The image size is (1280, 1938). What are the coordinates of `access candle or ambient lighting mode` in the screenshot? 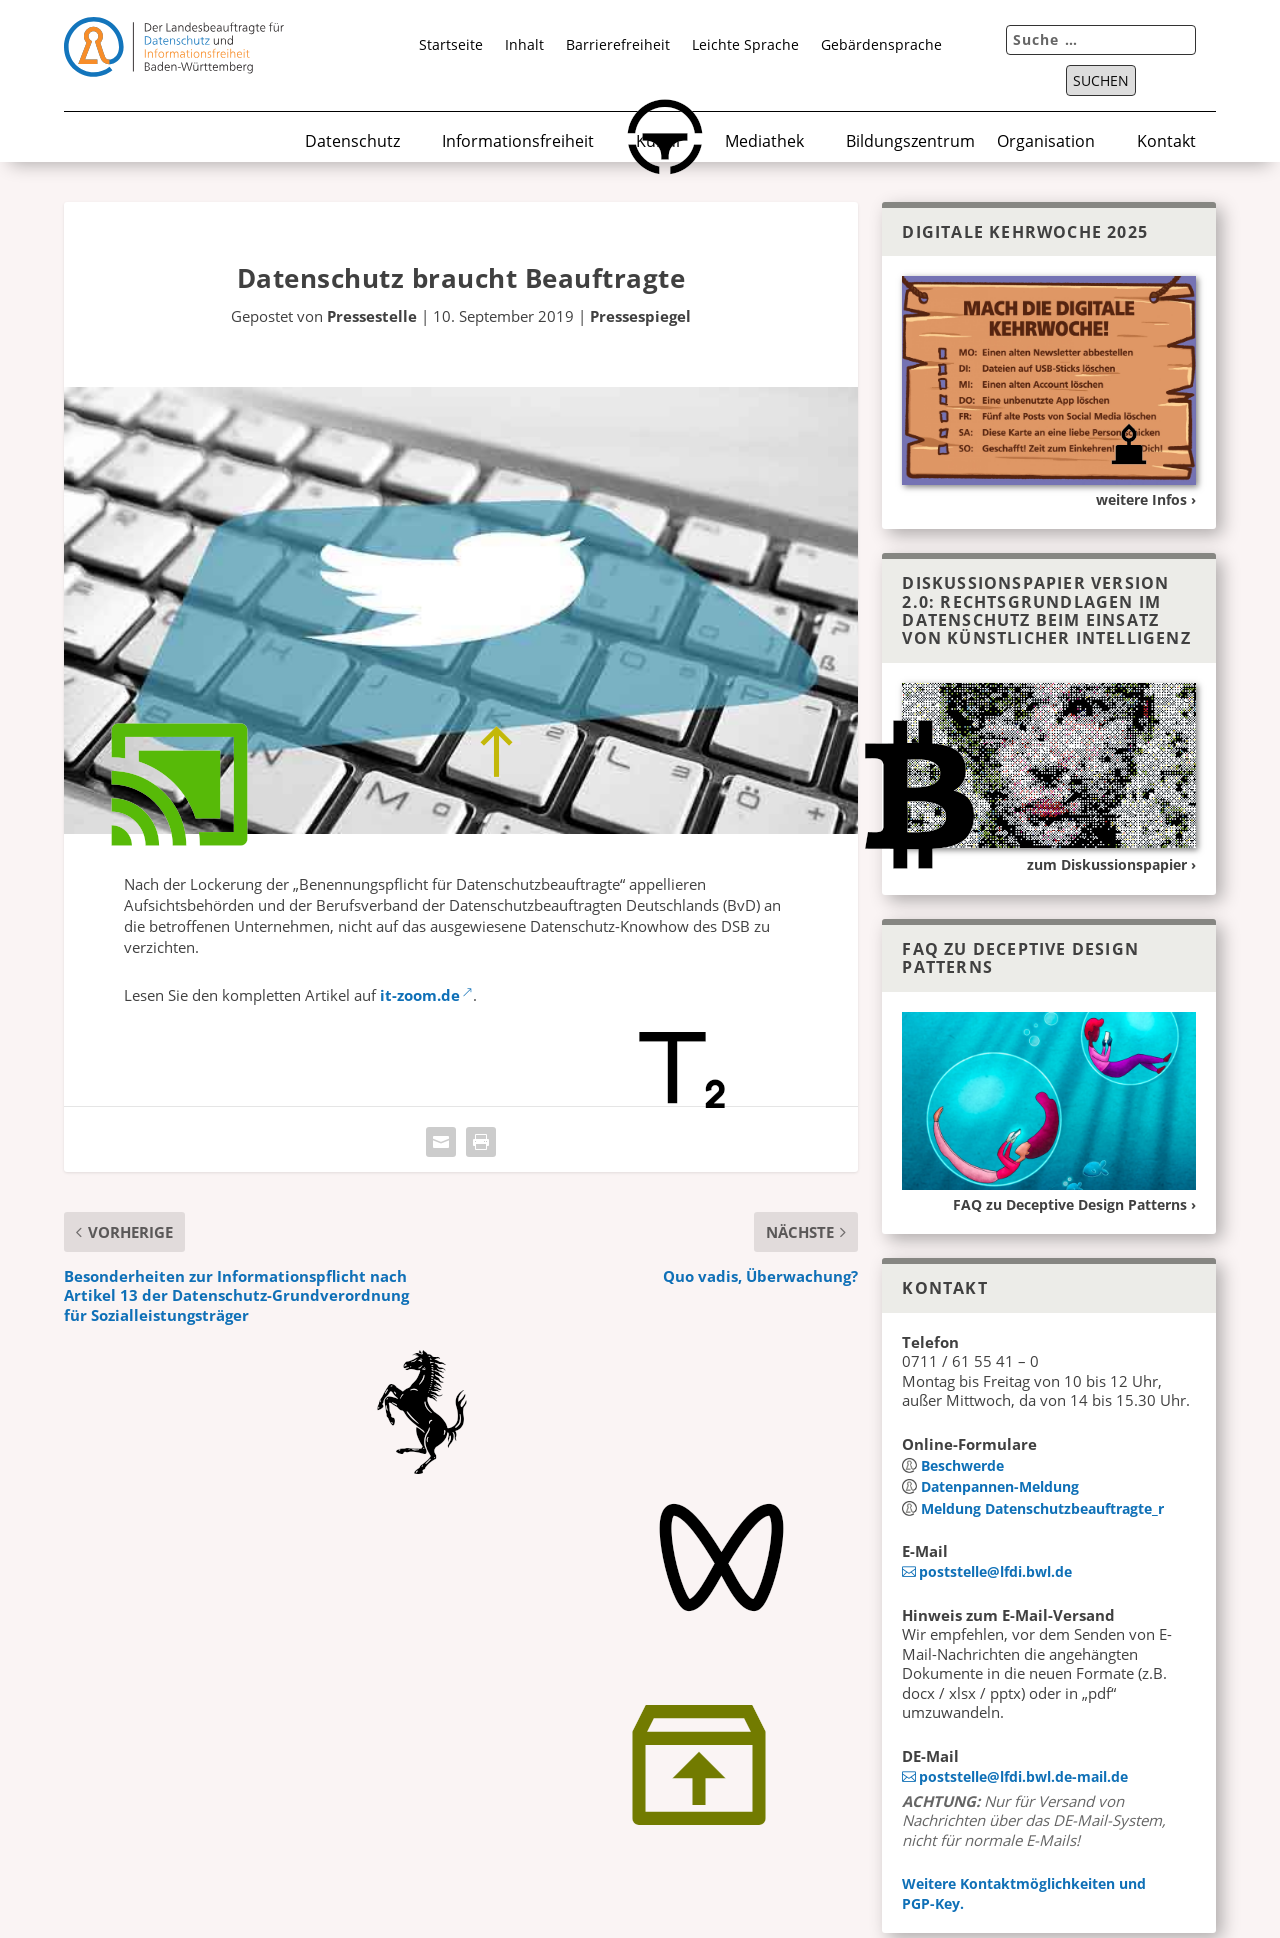 It's located at (1129, 445).